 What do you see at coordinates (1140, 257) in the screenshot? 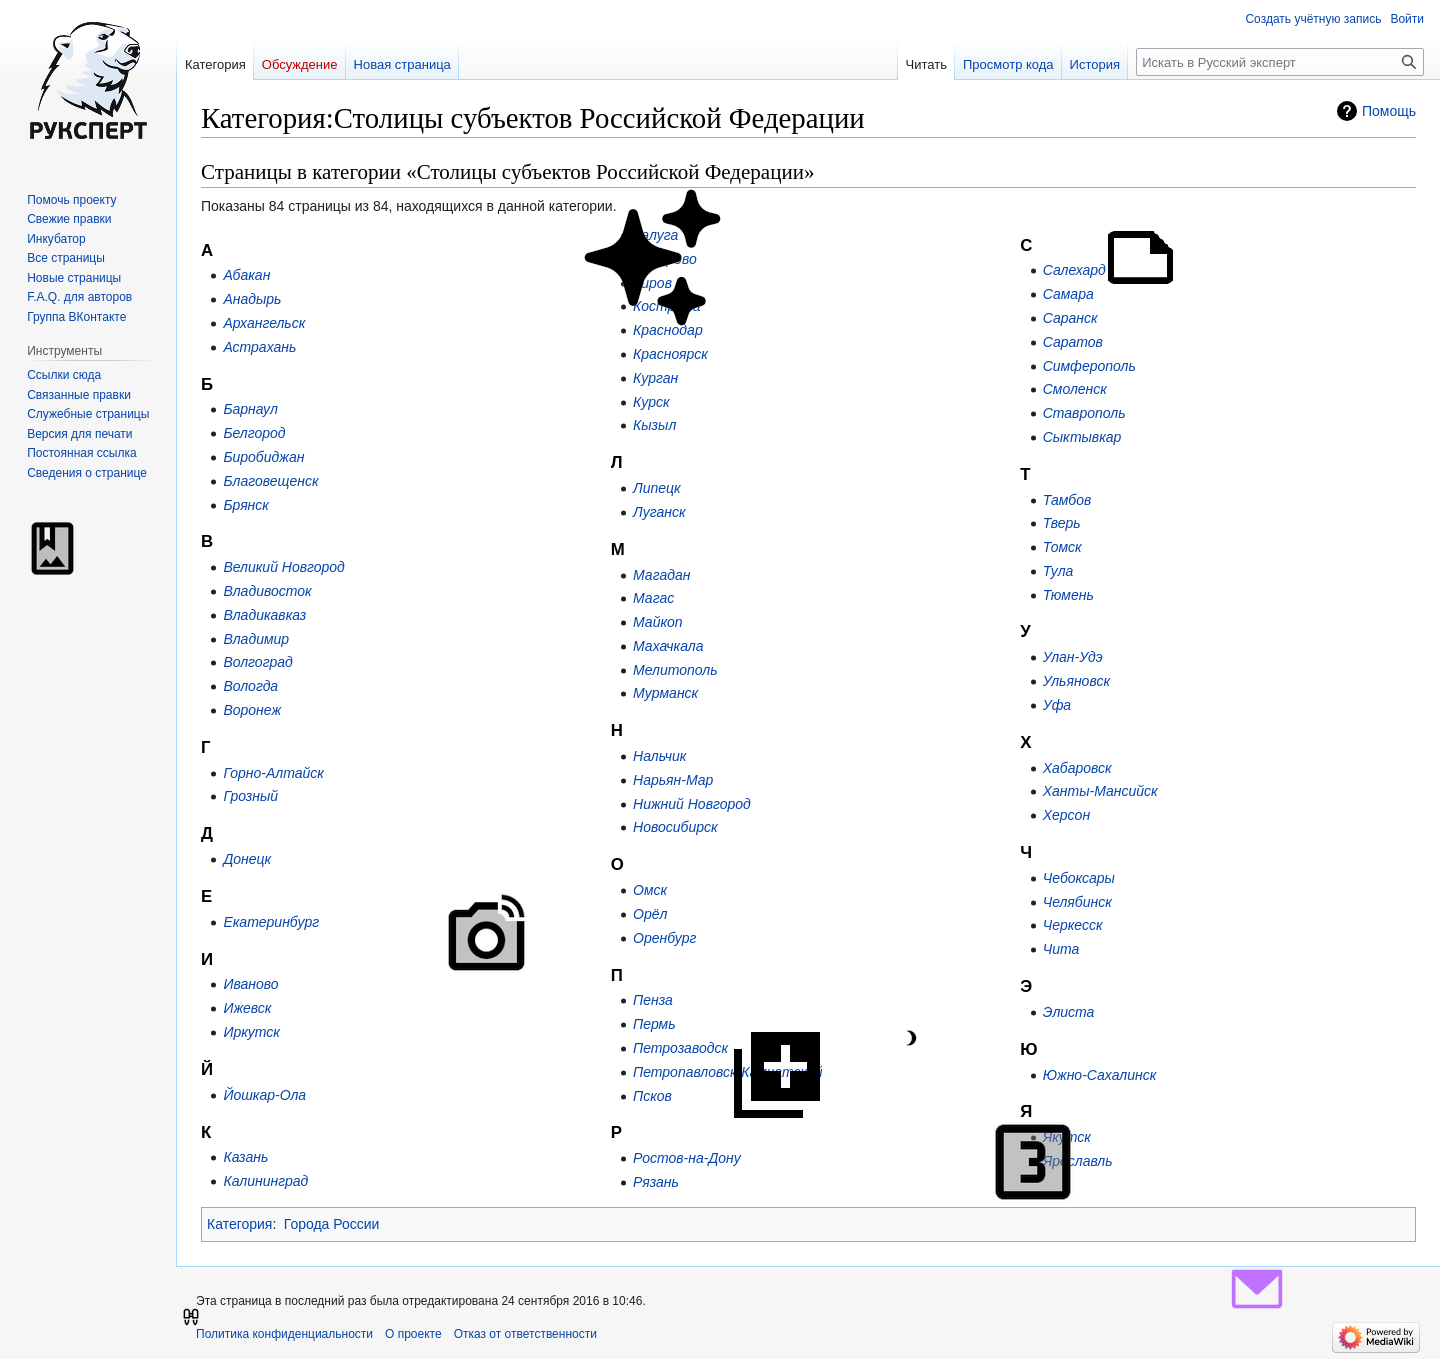
I see `create a new note` at bounding box center [1140, 257].